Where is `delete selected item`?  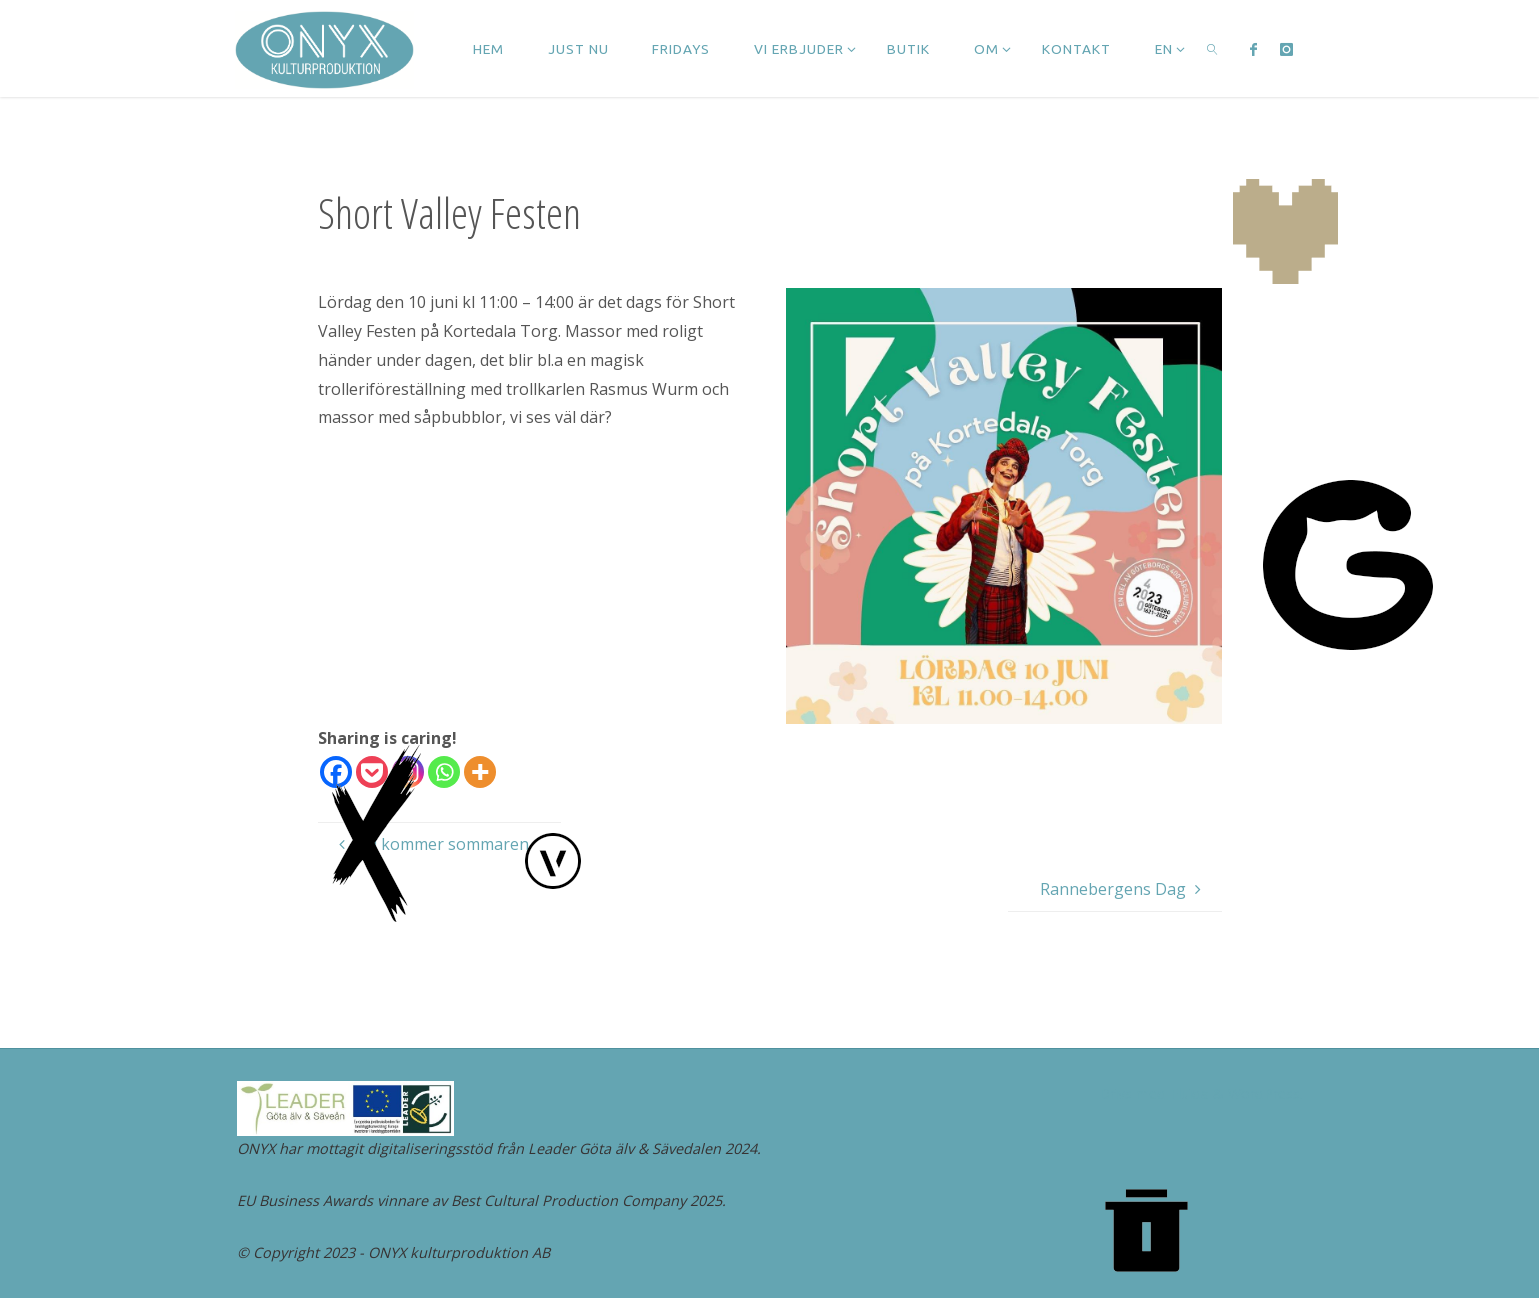
delete selected item is located at coordinates (1146, 1230).